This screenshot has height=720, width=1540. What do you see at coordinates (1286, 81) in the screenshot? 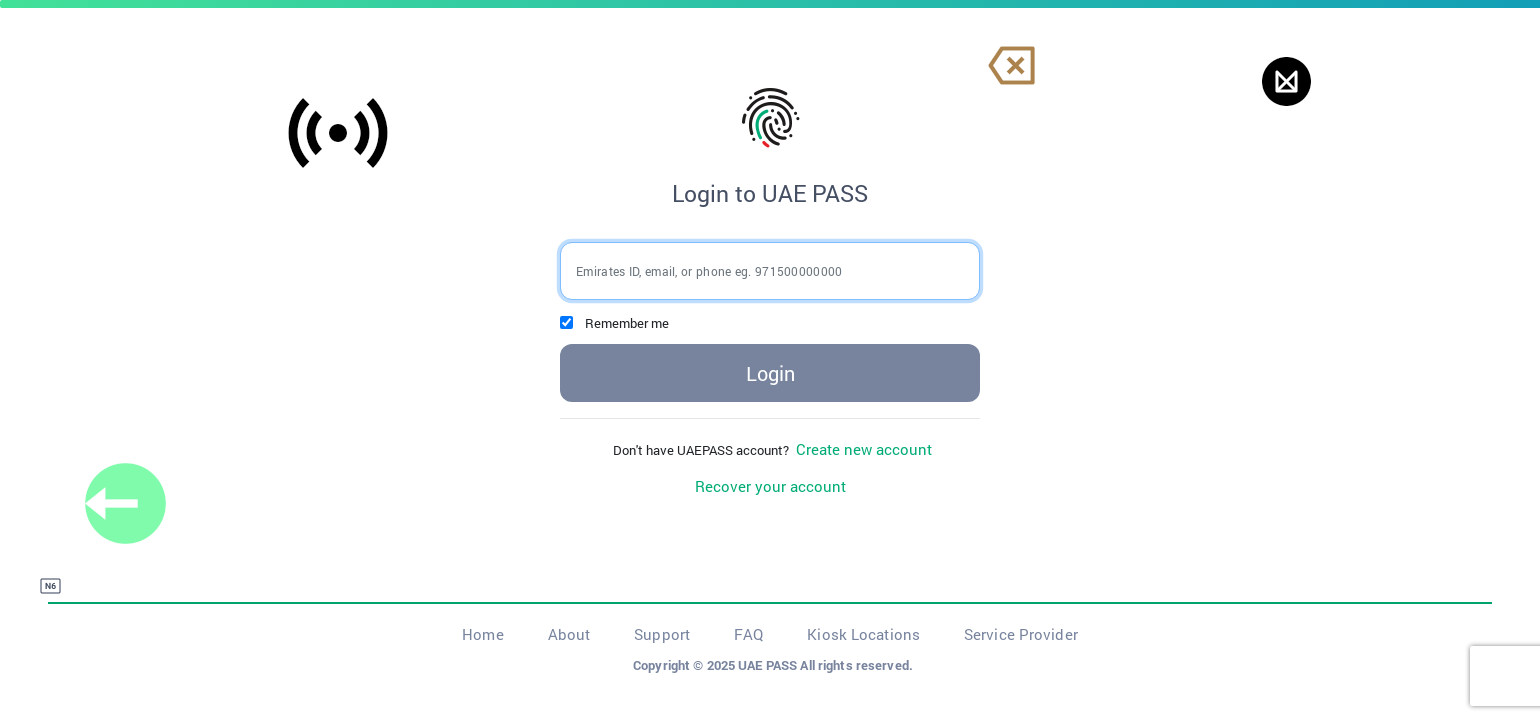
I see `open milanote app` at bounding box center [1286, 81].